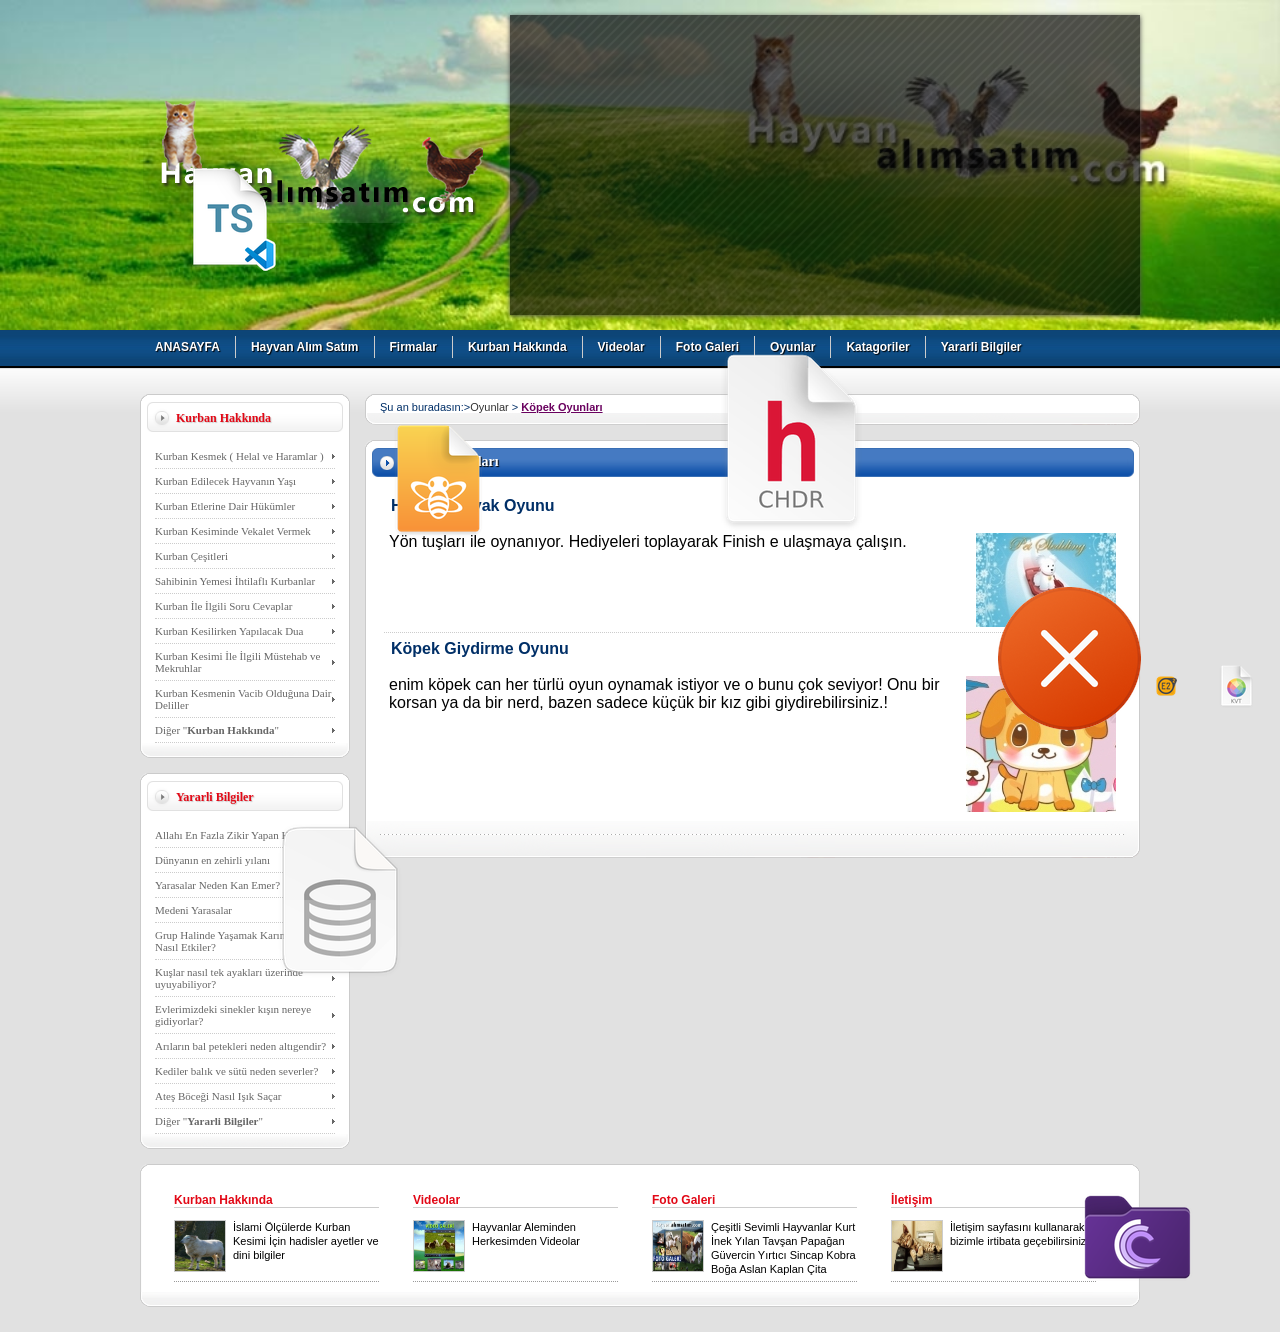  I want to click on indicates an error or failed action, so click(1069, 658).